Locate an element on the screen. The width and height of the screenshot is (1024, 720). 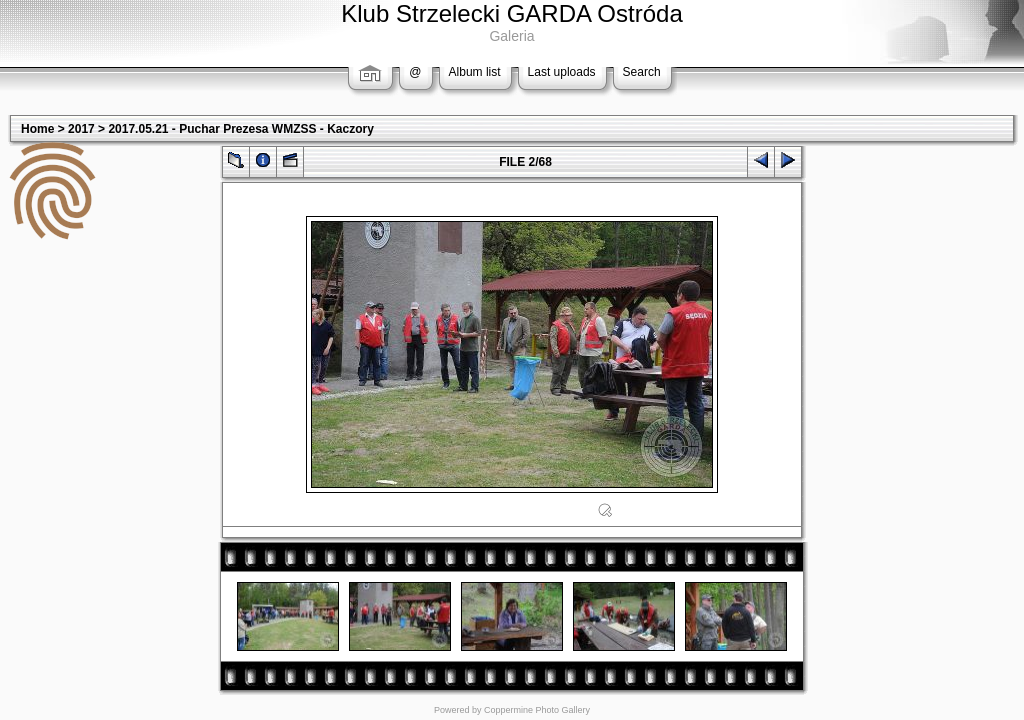
access ping pong or table tennis game is located at coordinates (605, 510).